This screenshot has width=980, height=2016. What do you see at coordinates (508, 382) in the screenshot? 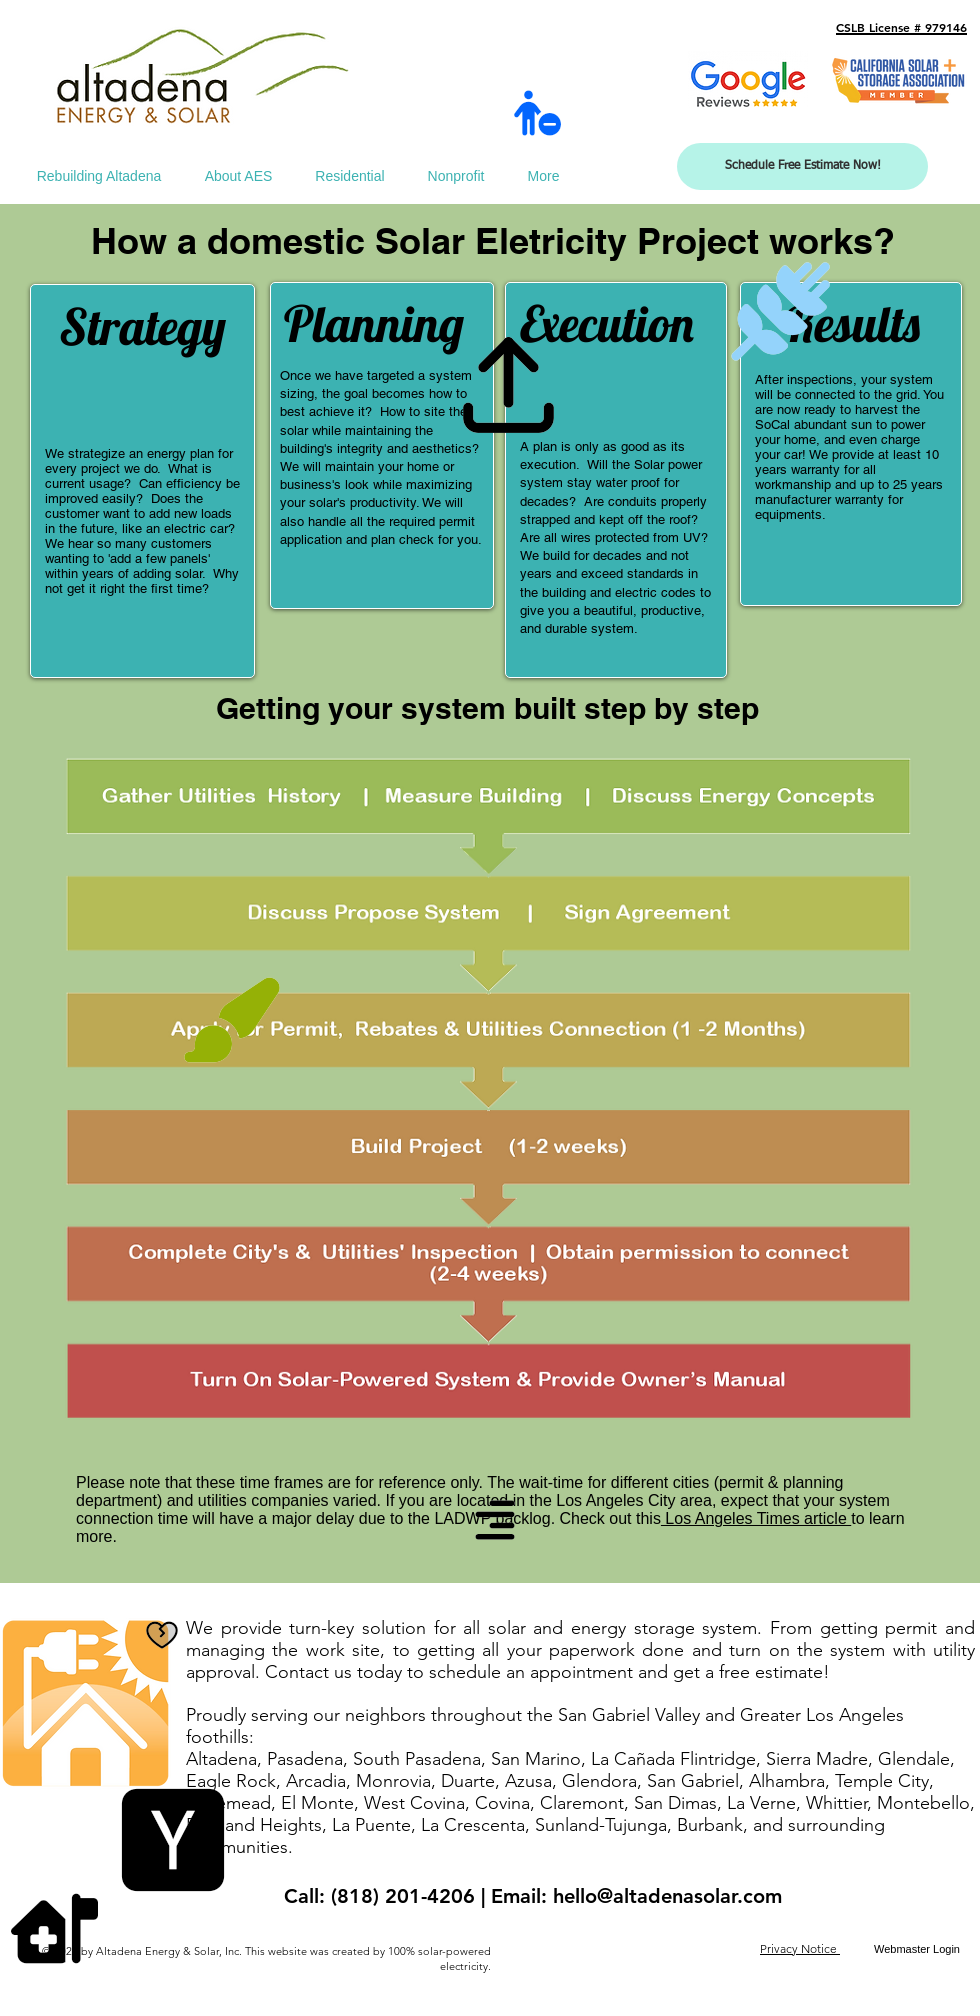
I see `upload a file or document` at bounding box center [508, 382].